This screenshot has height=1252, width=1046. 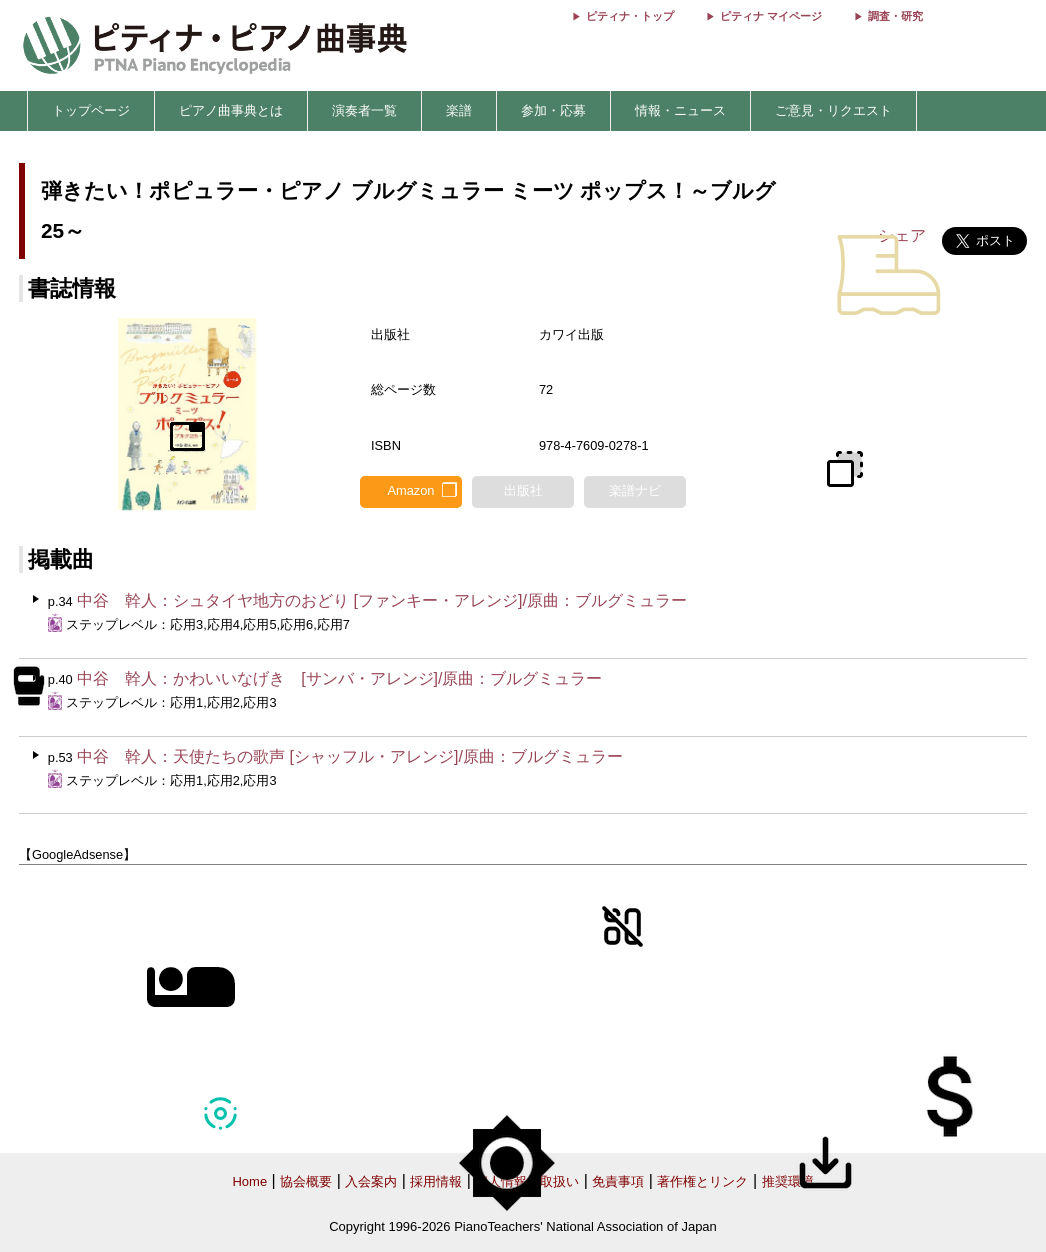 I want to click on select a lie-flat or suite seat option, so click(x=191, y=987).